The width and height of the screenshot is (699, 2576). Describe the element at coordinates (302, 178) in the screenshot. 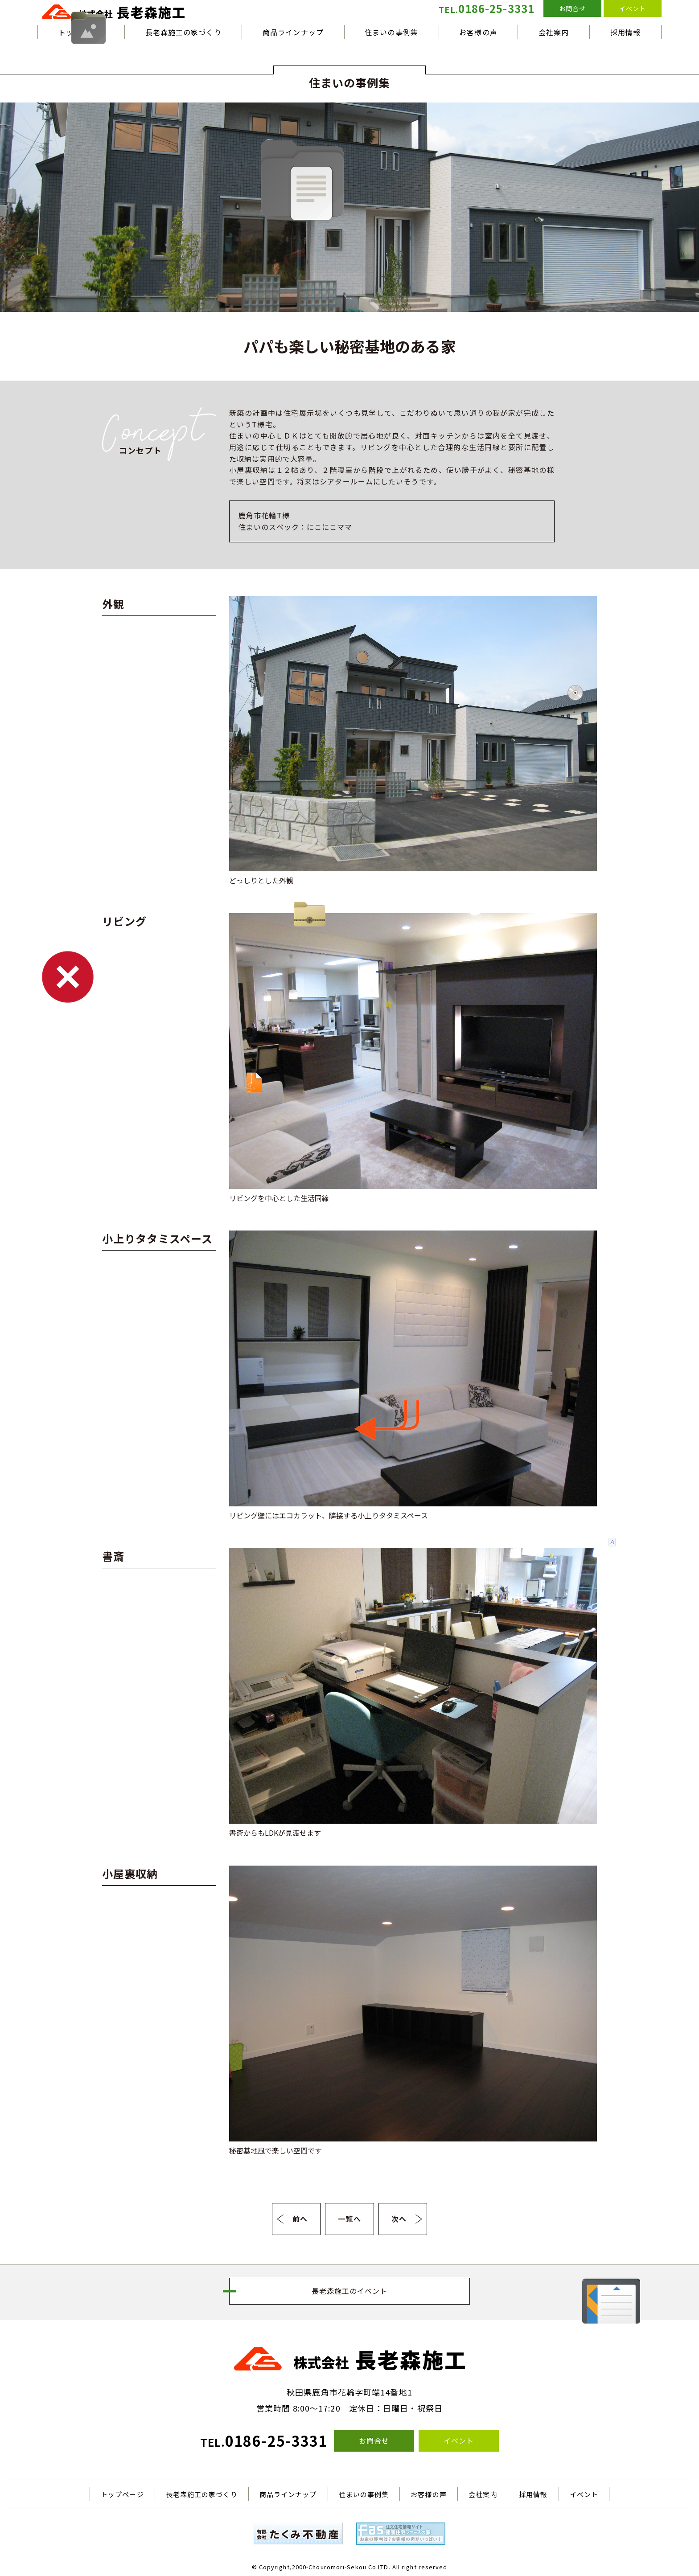

I see `open a file from folder` at that location.